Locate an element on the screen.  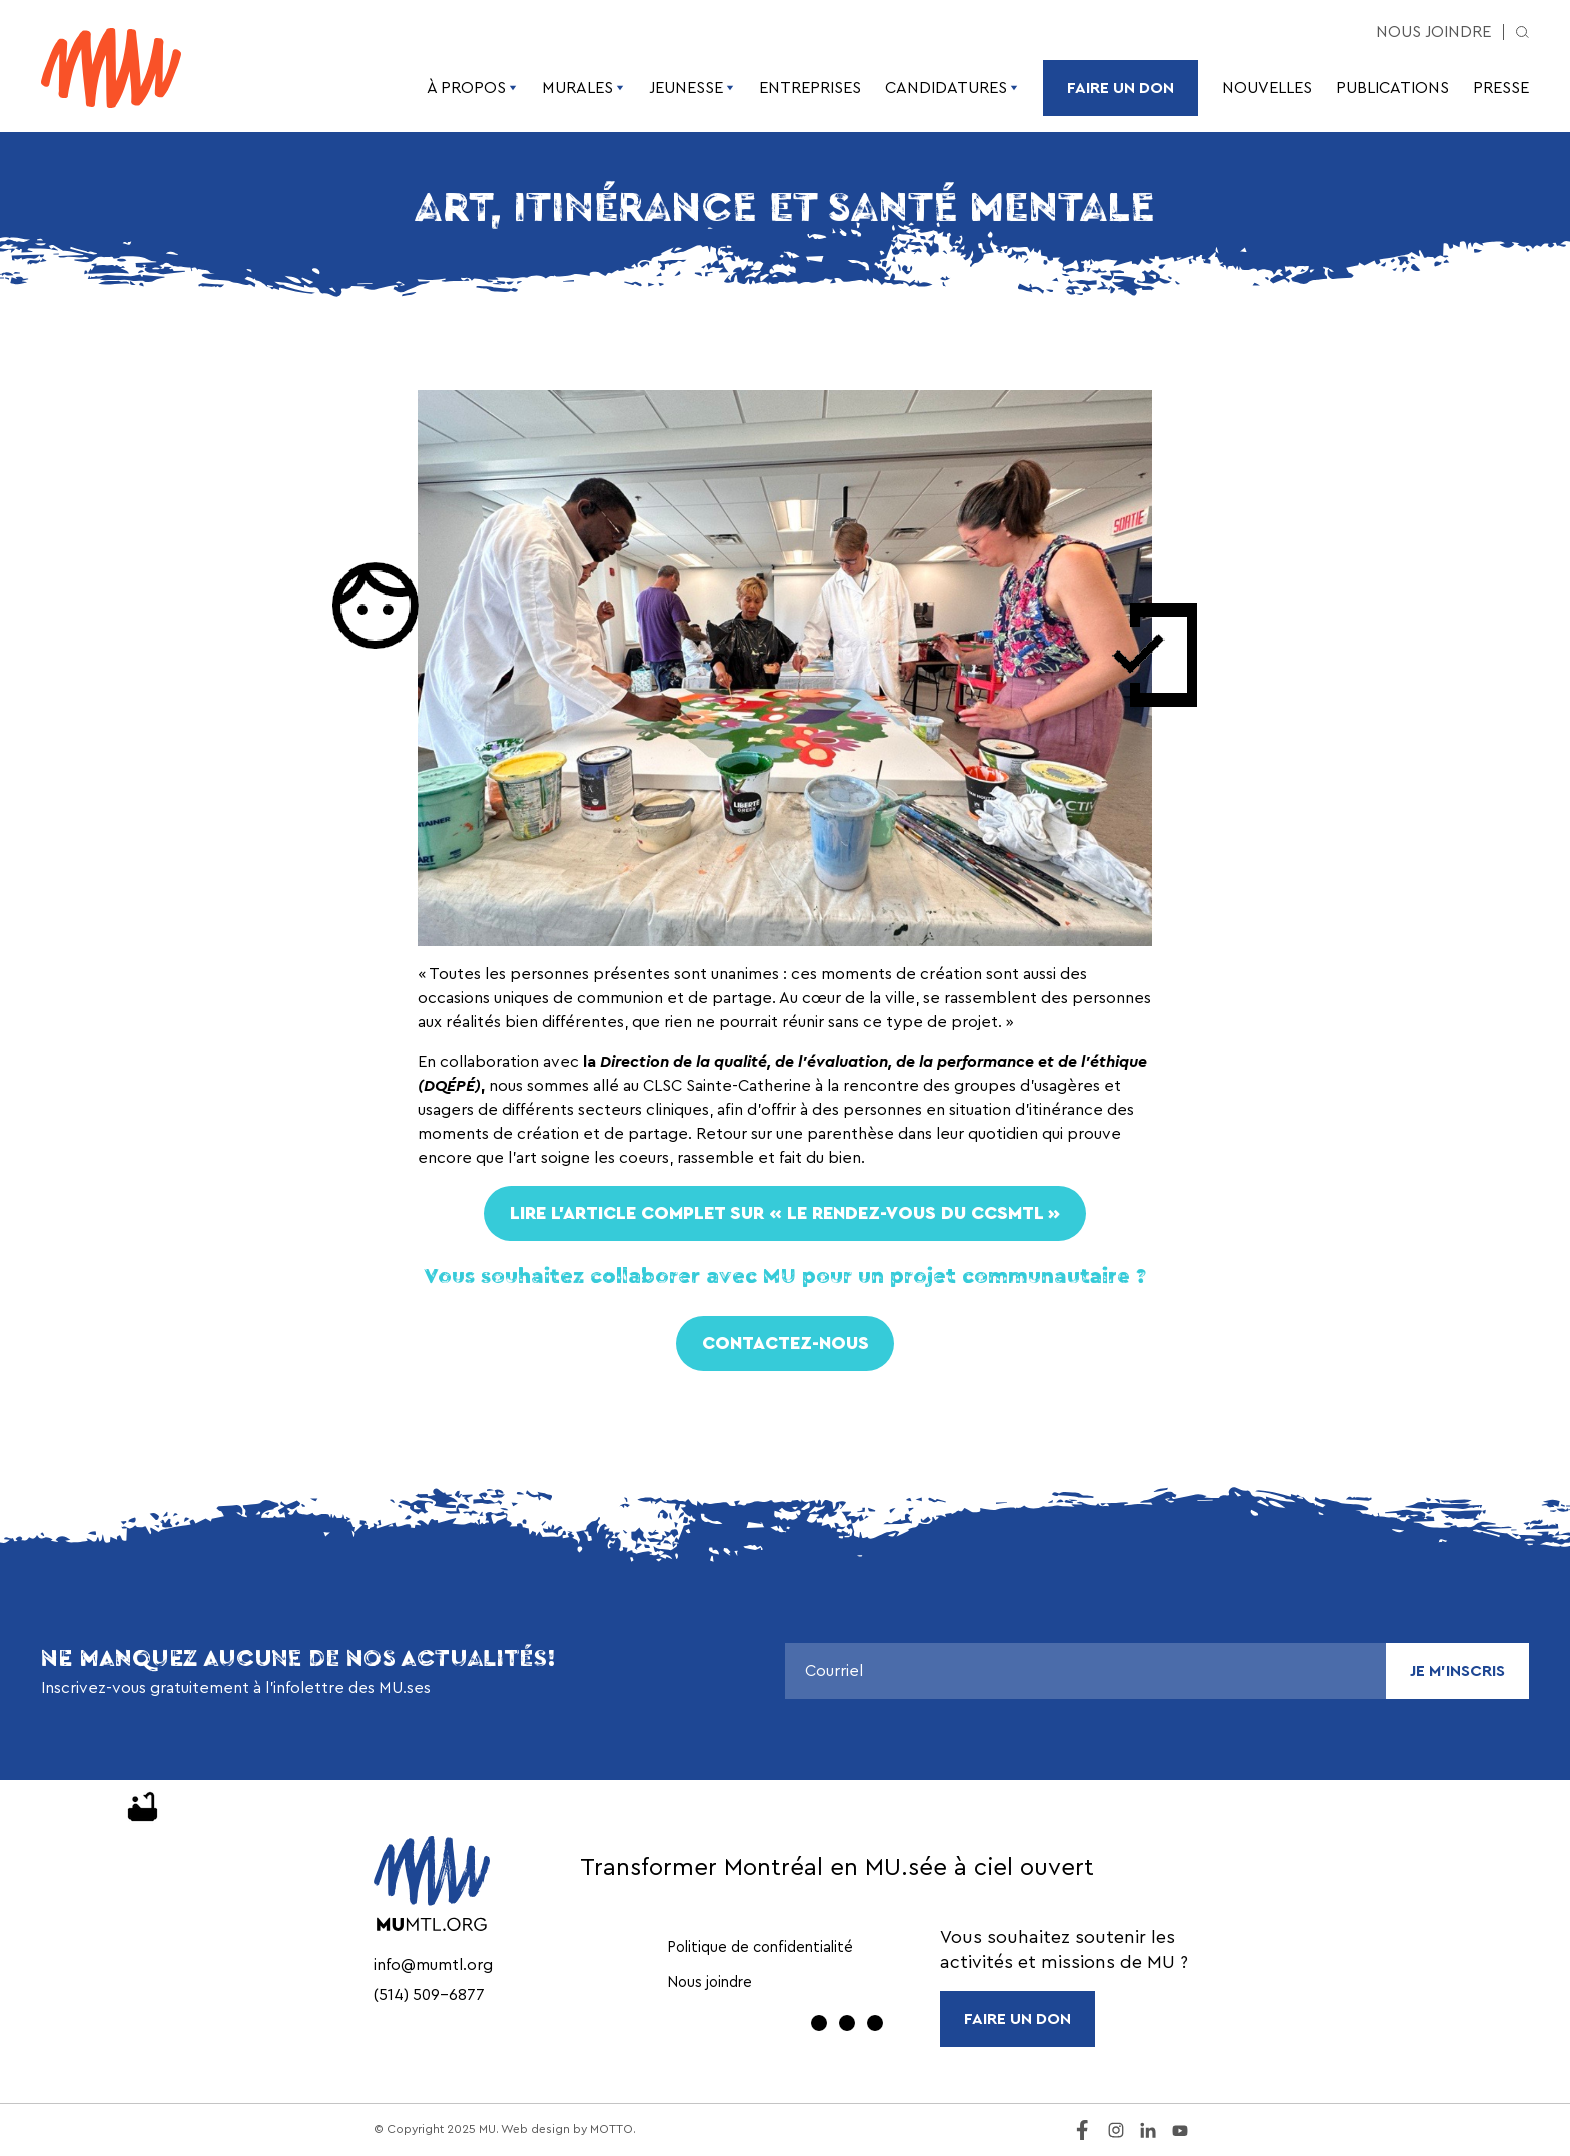
indicates bathroom amenities available is located at coordinates (142, 1806).